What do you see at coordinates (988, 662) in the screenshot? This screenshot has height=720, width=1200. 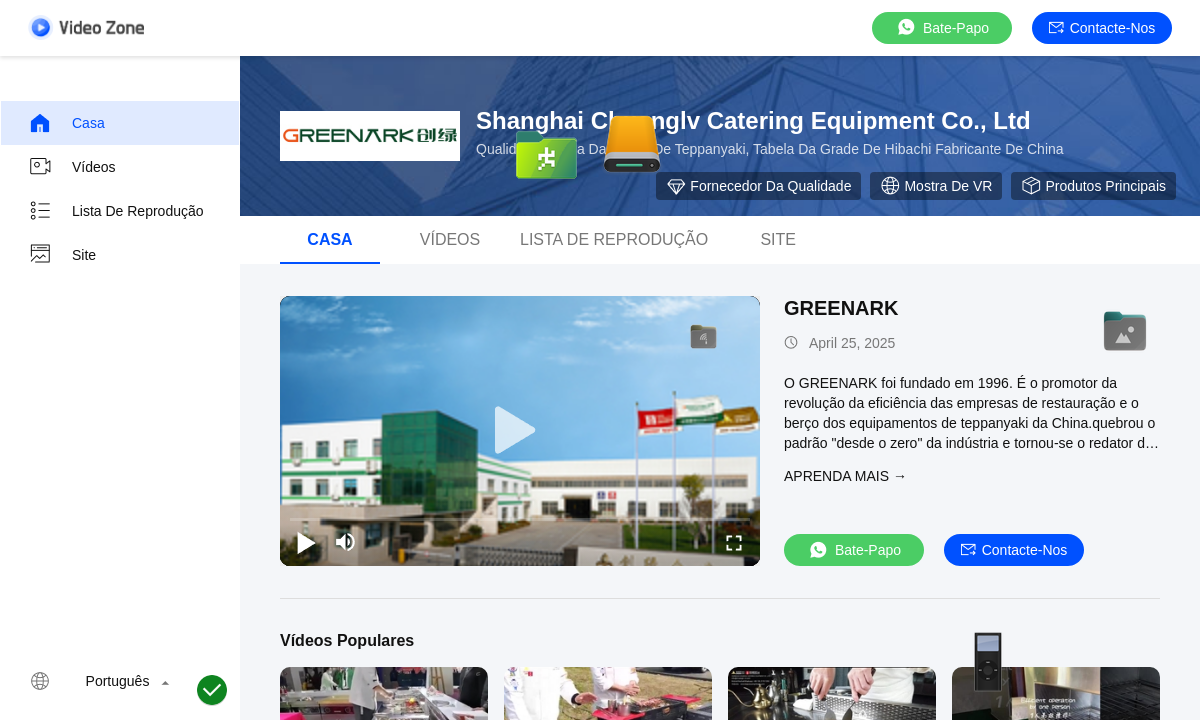 I see `iPod nano device connected` at bounding box center [988, 662].